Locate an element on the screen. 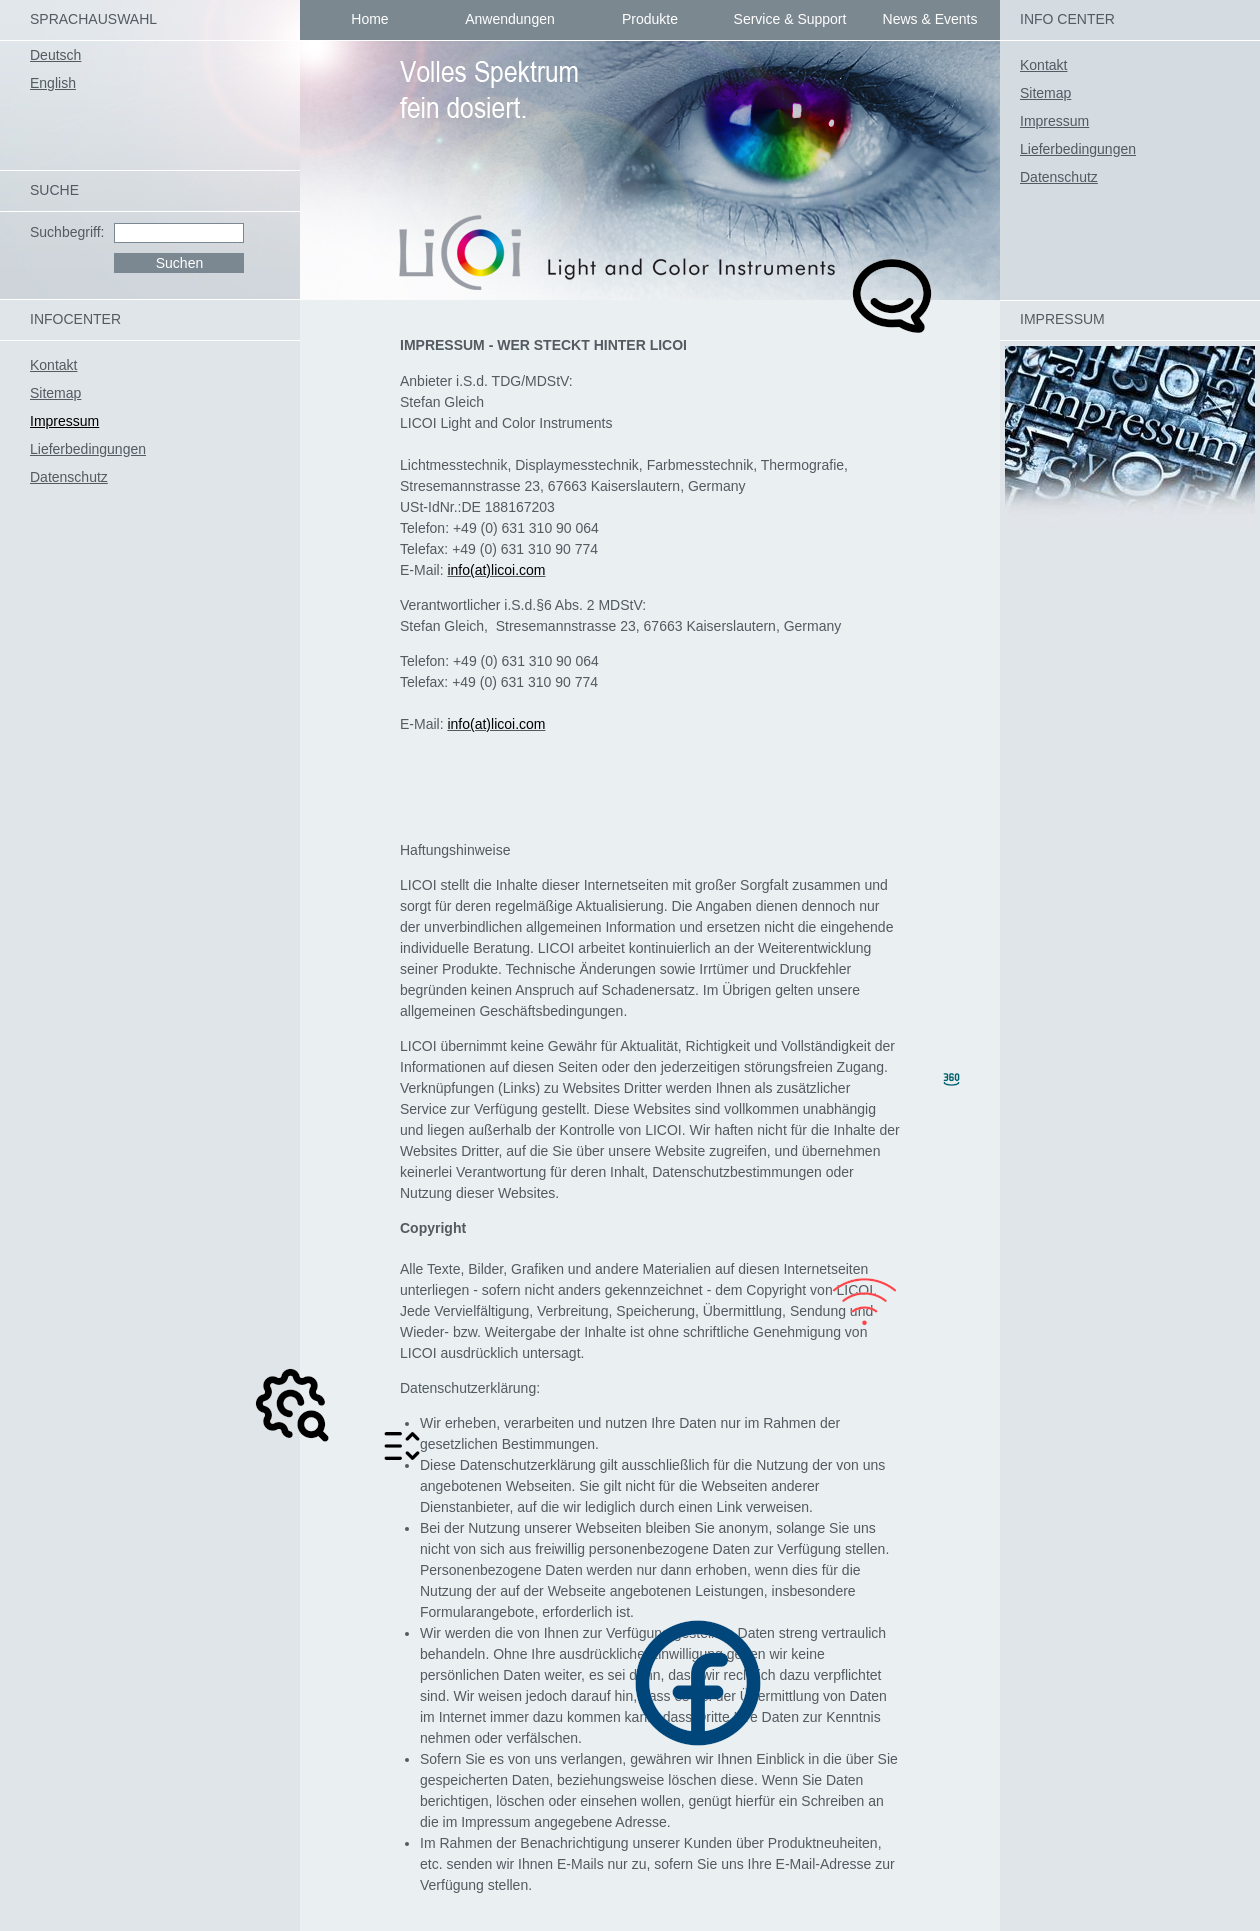 This screenshot has width=1260, height=1931. view 360-degree panoramic content is located at coordinates (951, 1079).